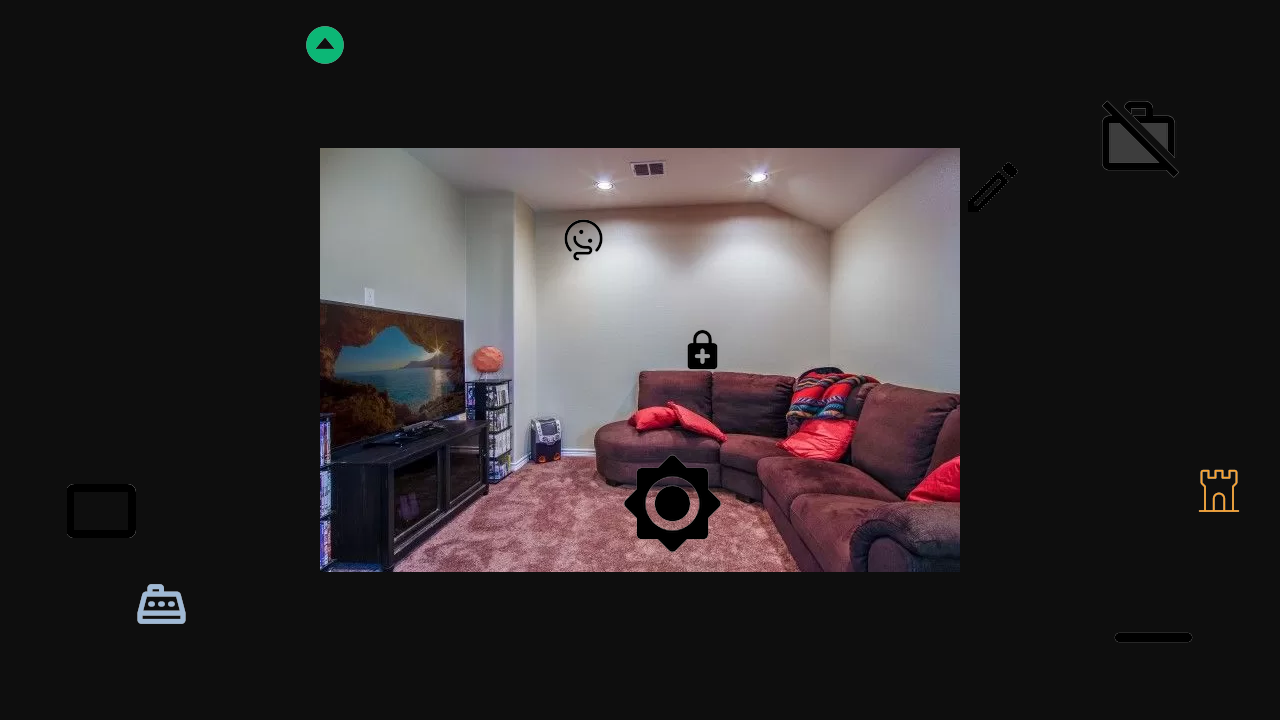 Image resolution: width=1280 pixels, height=720 pixels. What do you see at coordinates (1138, 137) in the screenshot?
I see `work mode disabled or turned off` at bounding box center [1138, 137].